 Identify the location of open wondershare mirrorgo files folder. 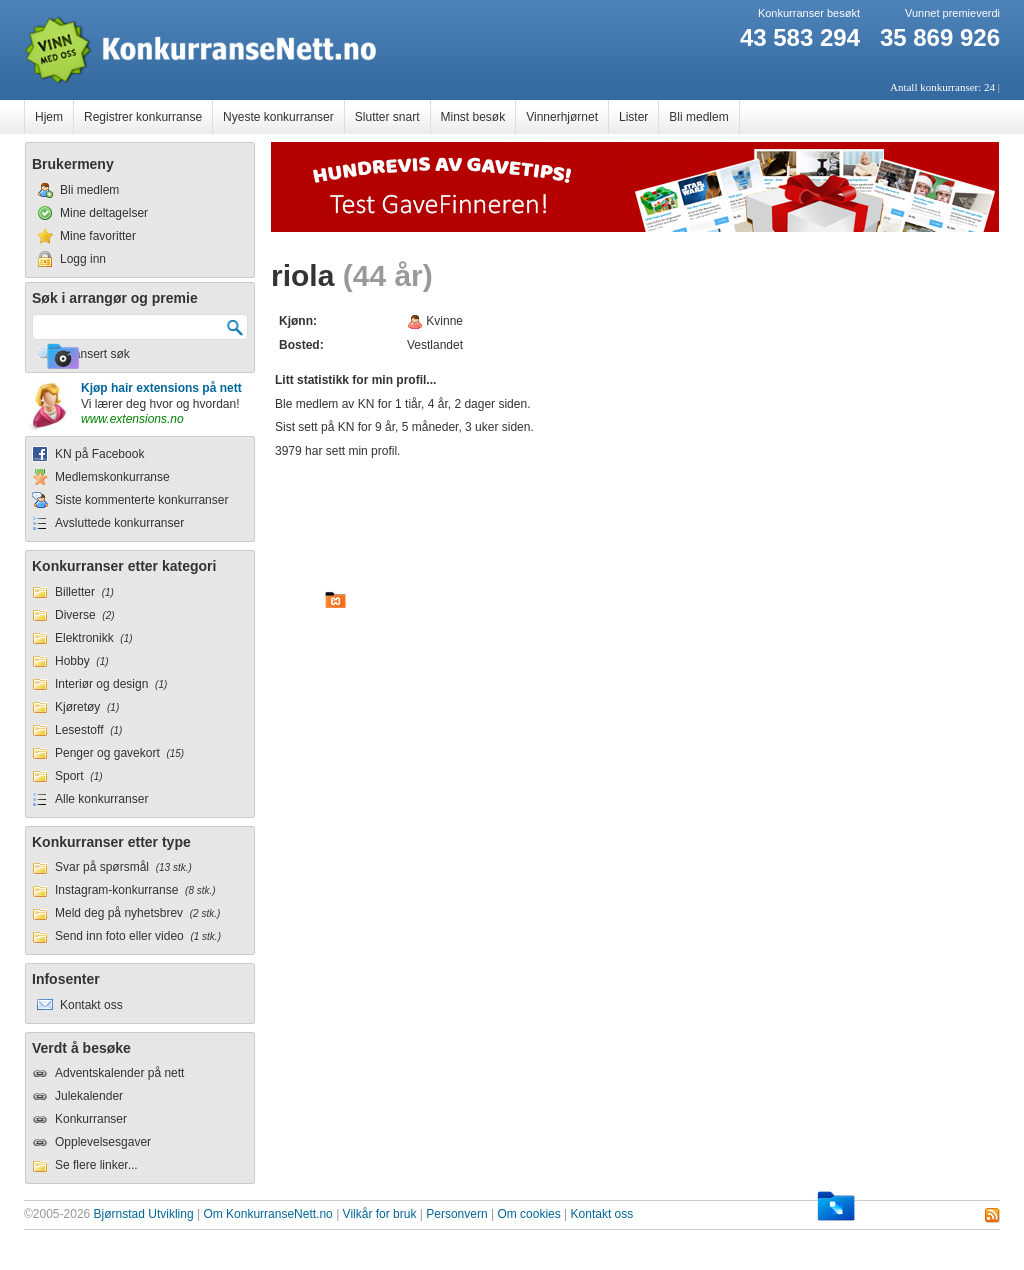
(836, 1207).